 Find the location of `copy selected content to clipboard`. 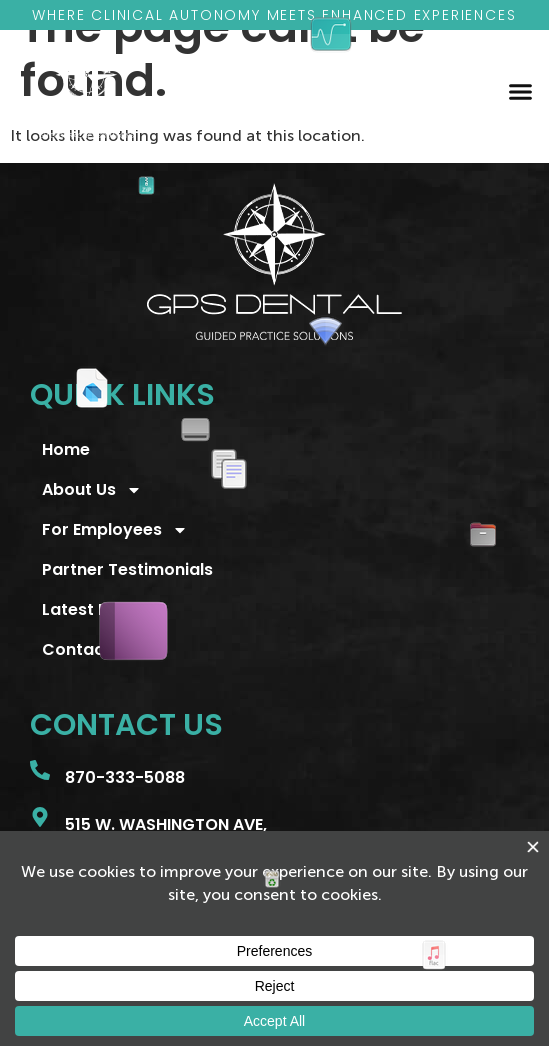

copy selected content to clipboard is located at coordinates (229, 469).